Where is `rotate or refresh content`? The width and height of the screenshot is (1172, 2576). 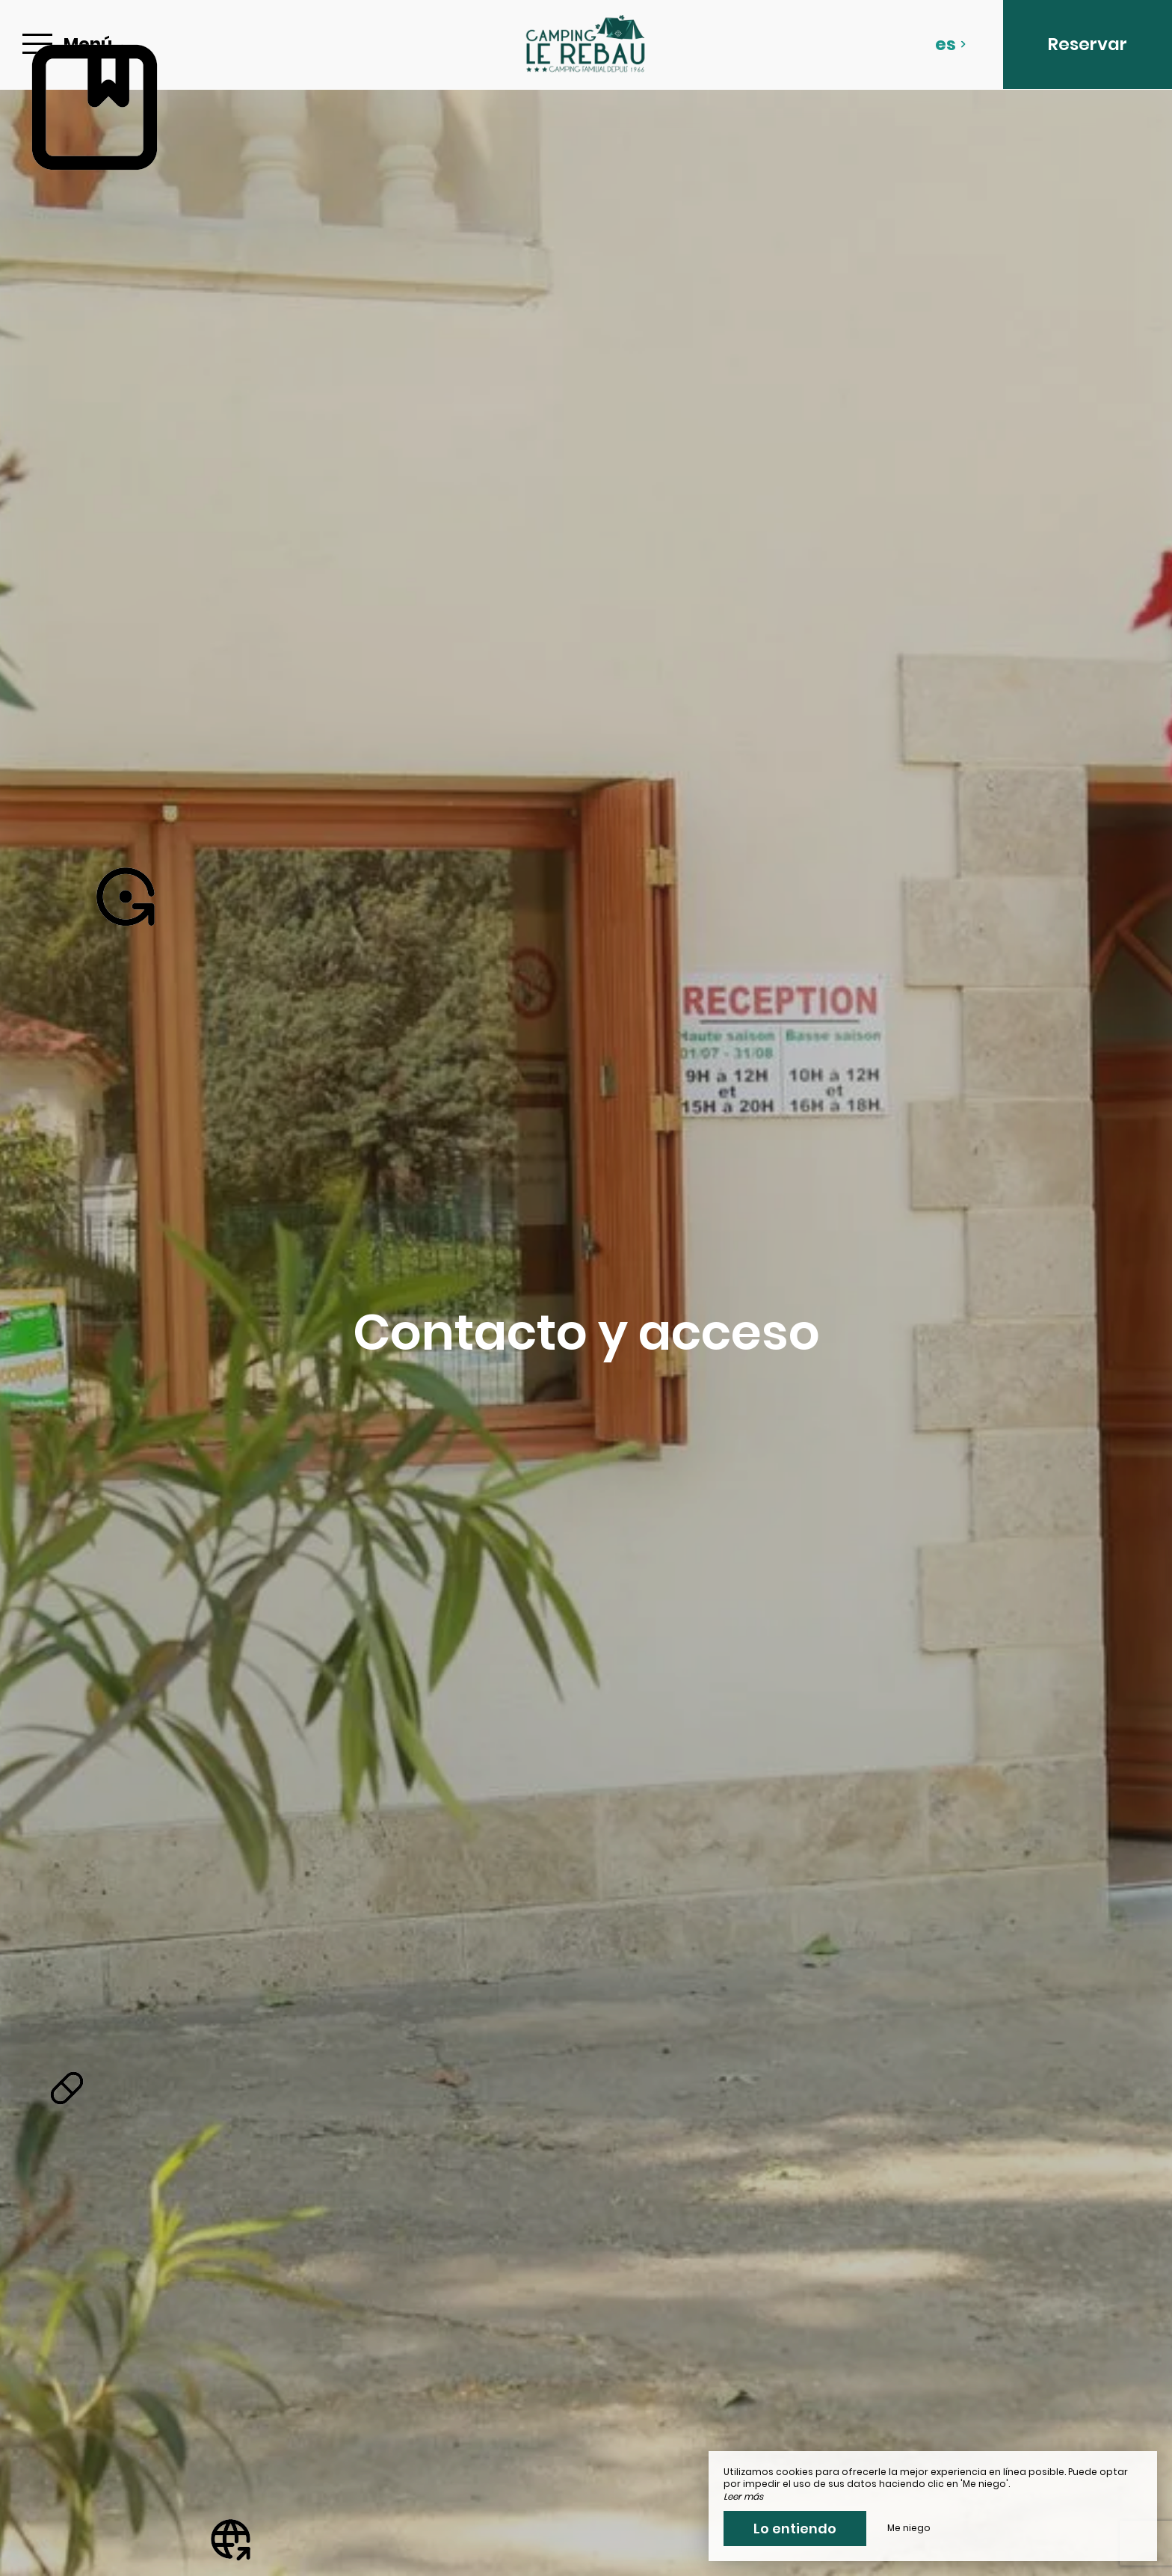
rotate or refresh content is located at coordinates (126, 897).